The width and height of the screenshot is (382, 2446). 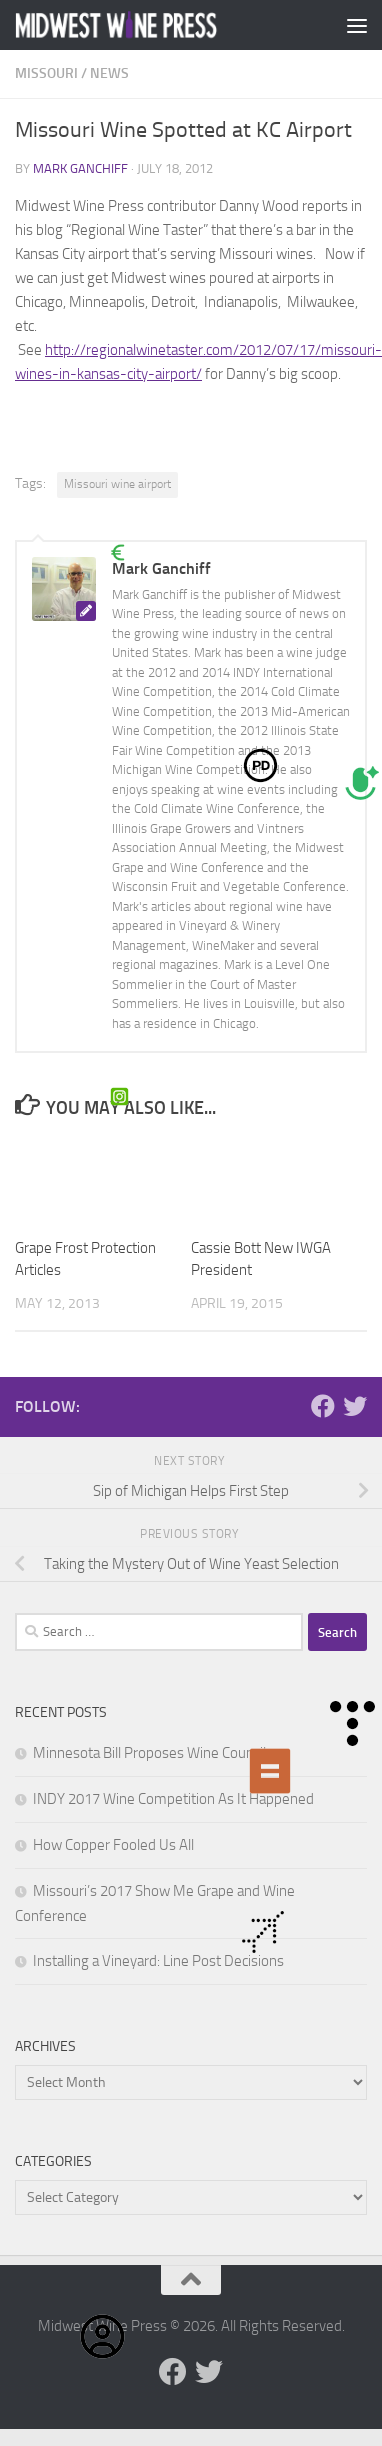 What do you see at coordinates (119, 1096) in the screenshot?
I see `open Instagram app` at bounding box center [119, 1096].